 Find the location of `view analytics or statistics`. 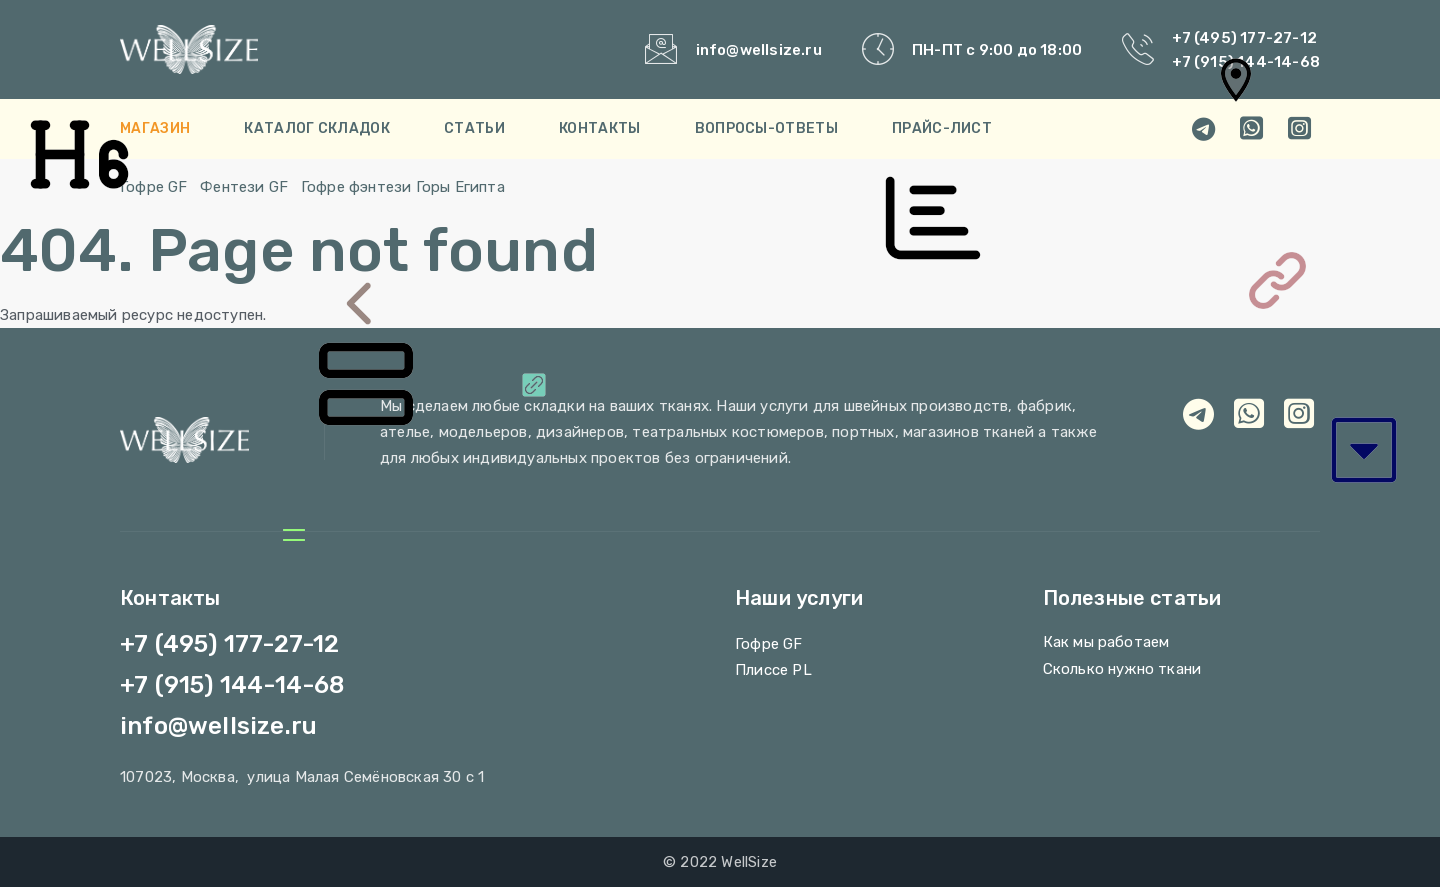

view analytics or statistics is located at coordinates (933, 218).